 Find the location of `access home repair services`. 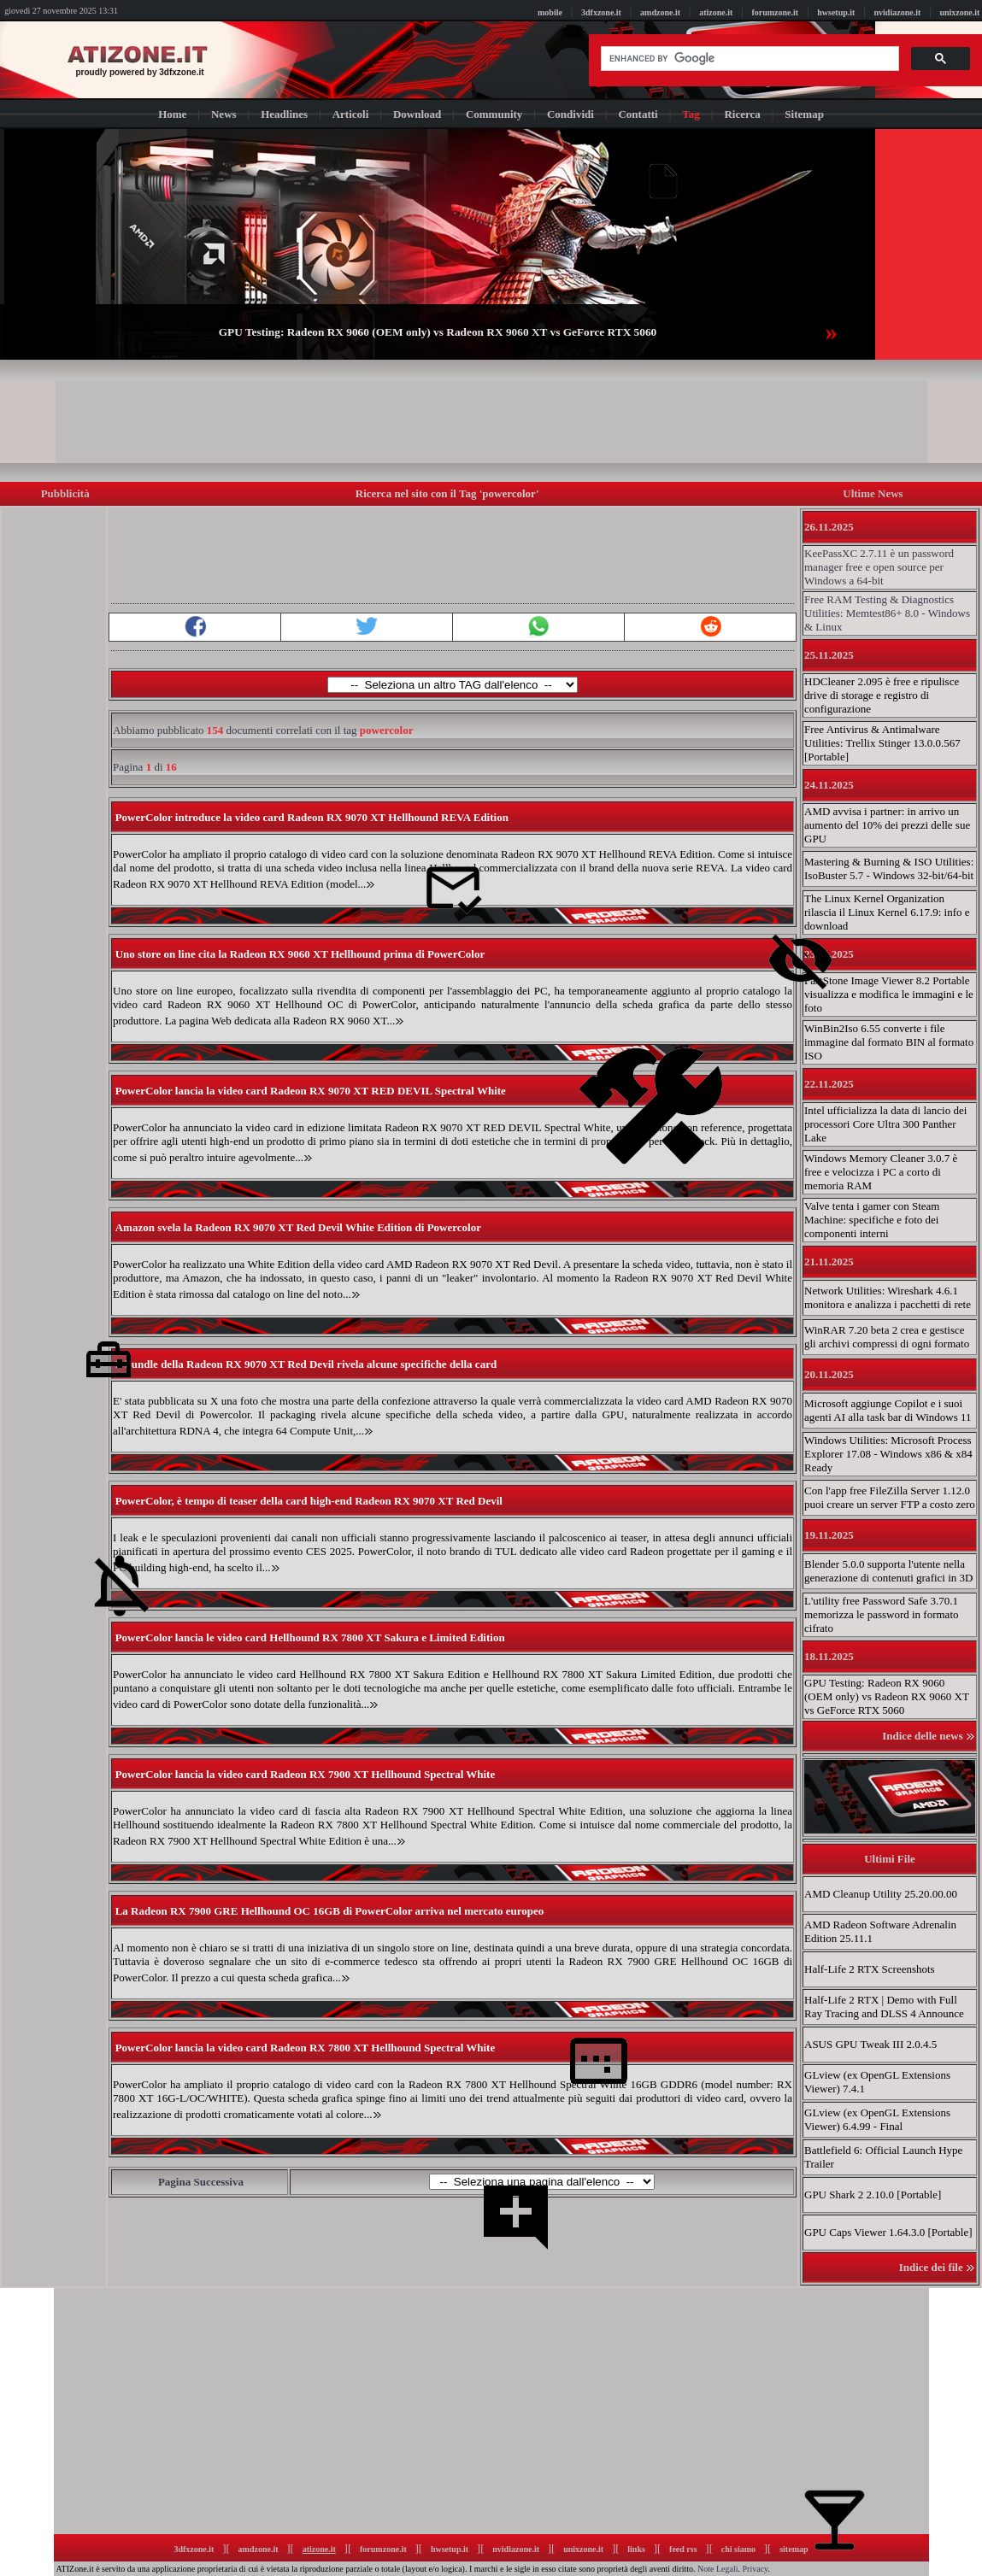

access home repair services is located at coordinates (109, 1359).